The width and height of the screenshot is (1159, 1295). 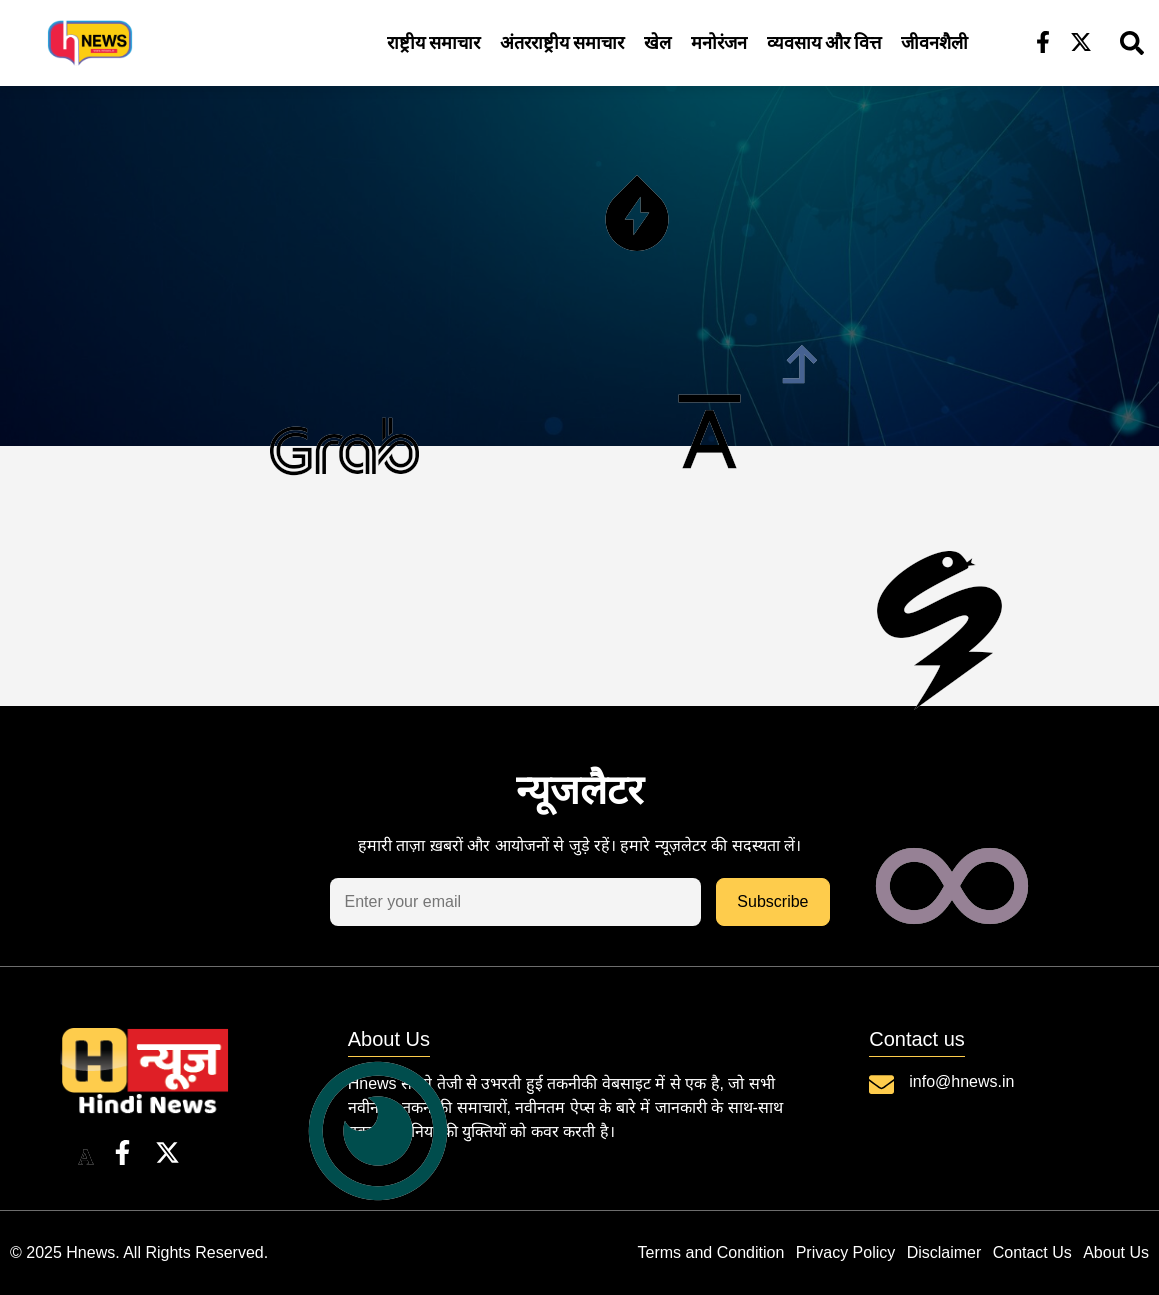 I want to click on hydroelectric power or water energy indicator, so click(x=637, y=216).